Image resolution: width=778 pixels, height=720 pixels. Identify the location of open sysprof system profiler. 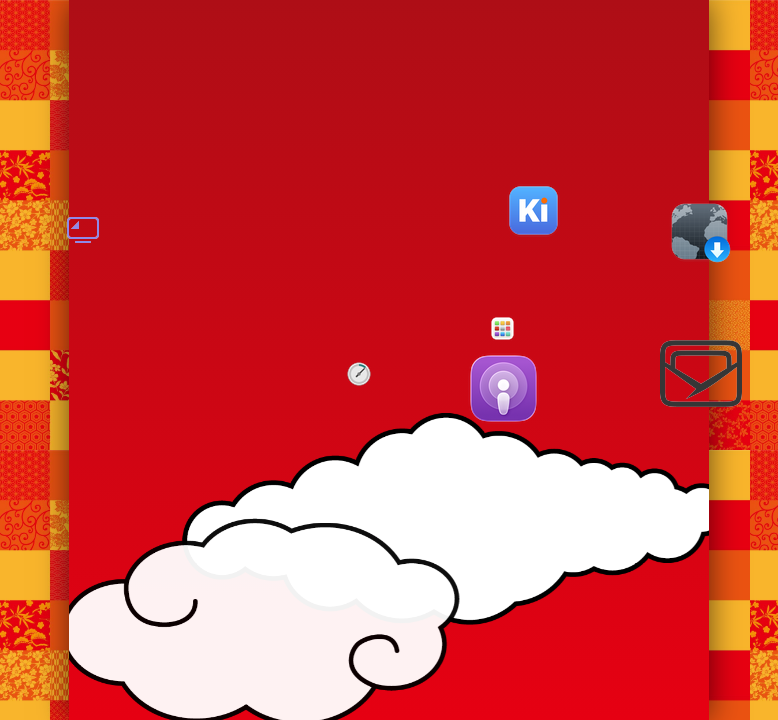
(359, 374).